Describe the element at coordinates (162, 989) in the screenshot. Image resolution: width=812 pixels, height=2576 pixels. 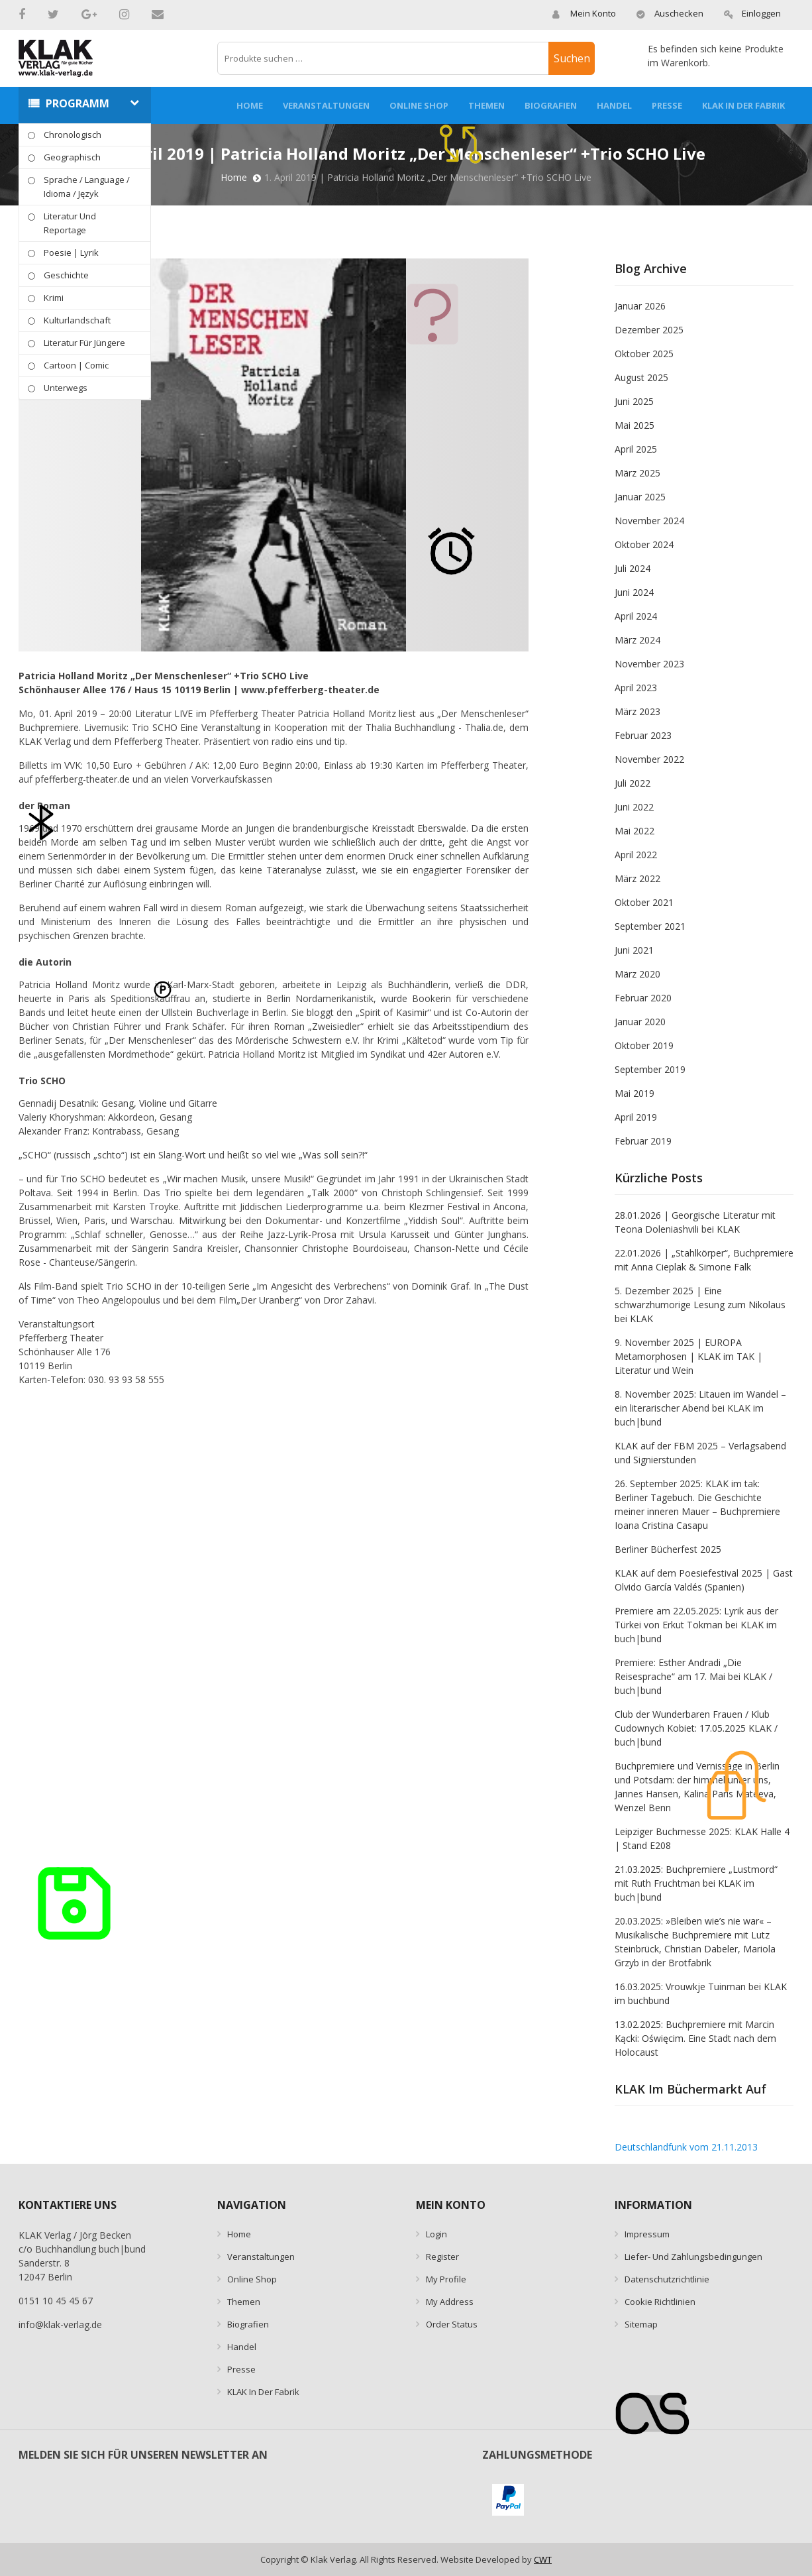
I see `find nearby parking locations` at that location.